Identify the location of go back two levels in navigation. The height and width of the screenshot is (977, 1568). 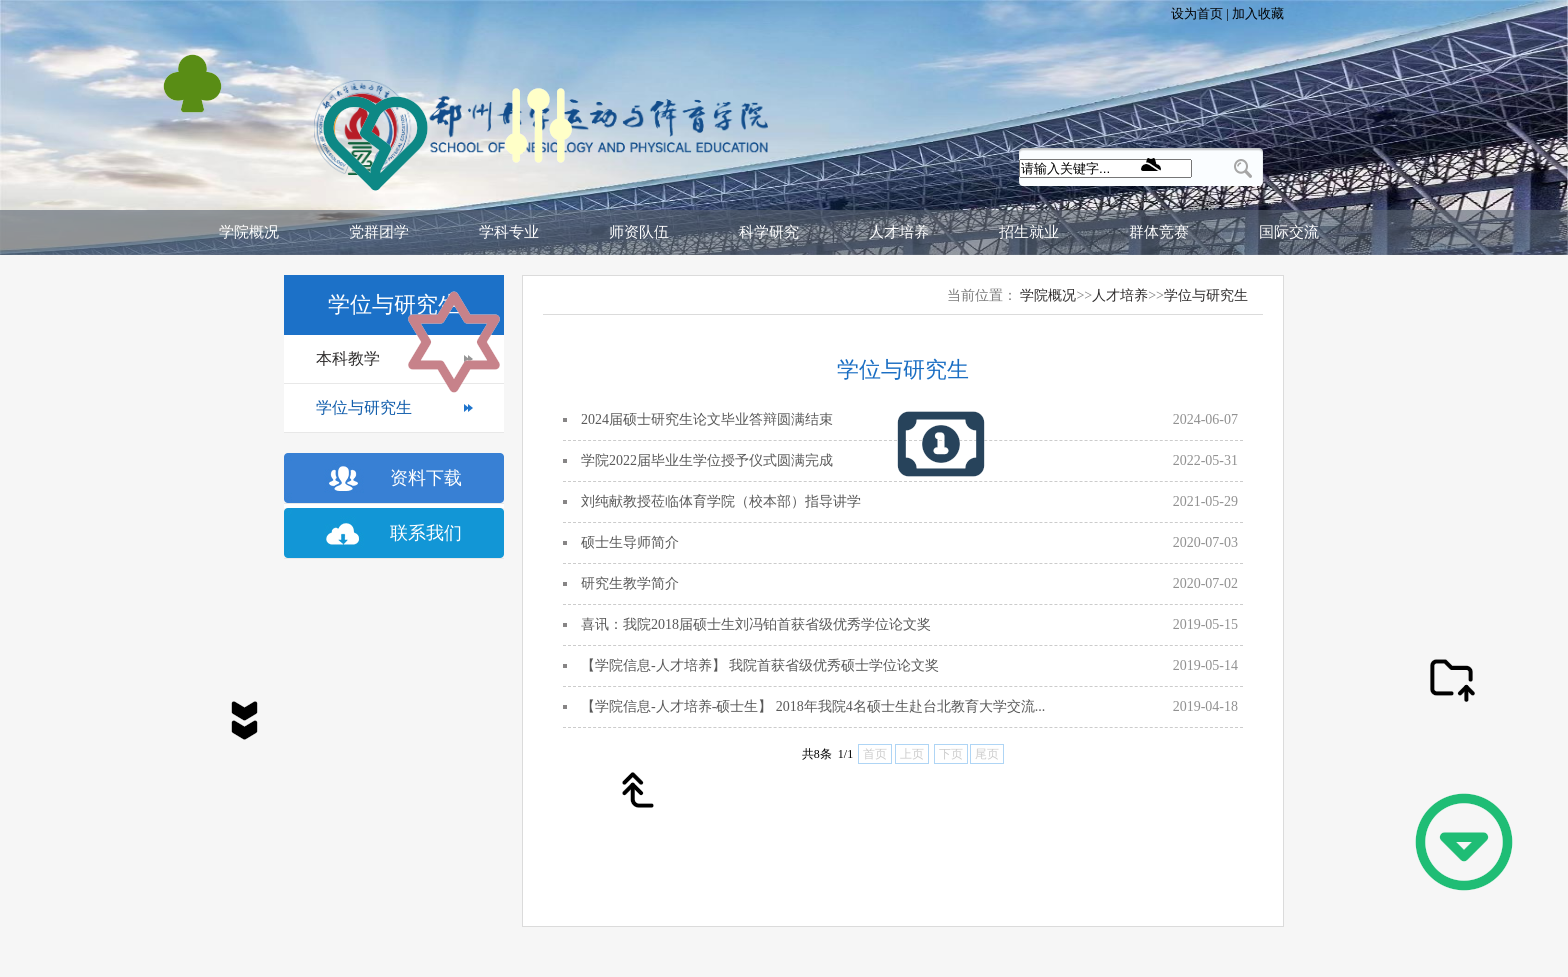
(639, 791).